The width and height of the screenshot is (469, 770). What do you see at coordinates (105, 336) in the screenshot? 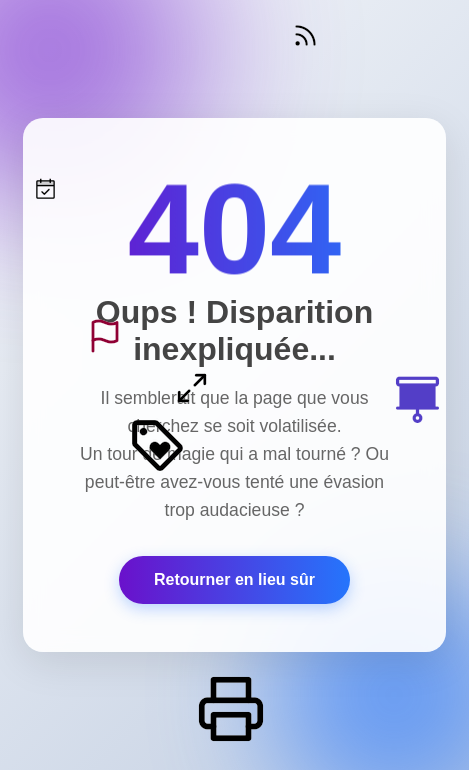
I see `flag or report content` at bounding box center [105, 336].